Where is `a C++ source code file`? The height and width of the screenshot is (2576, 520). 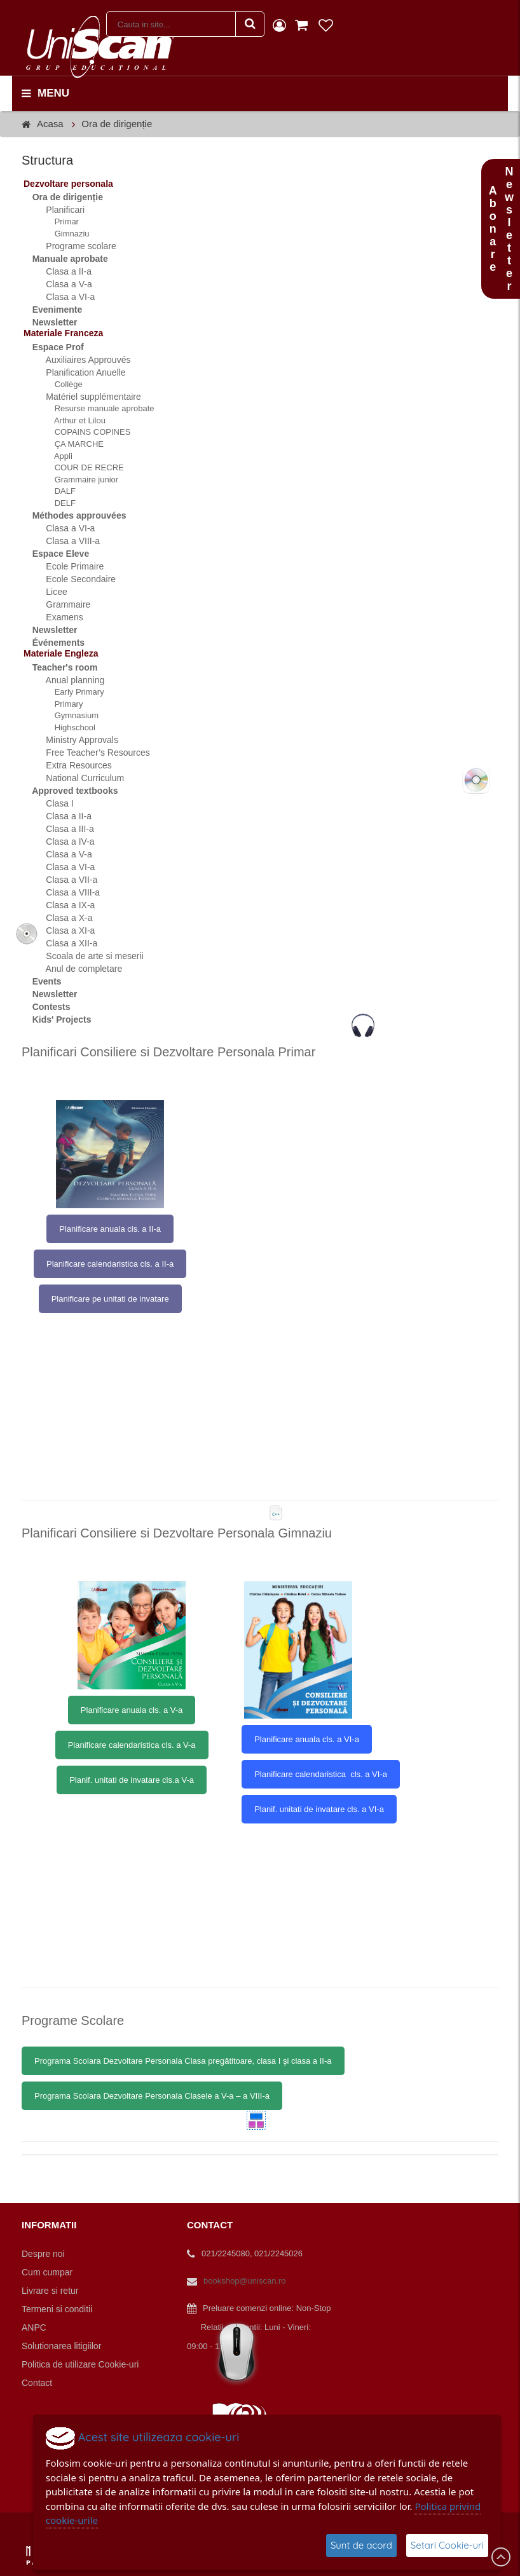
a C++ source code file is located at coordinates (276, 1513).